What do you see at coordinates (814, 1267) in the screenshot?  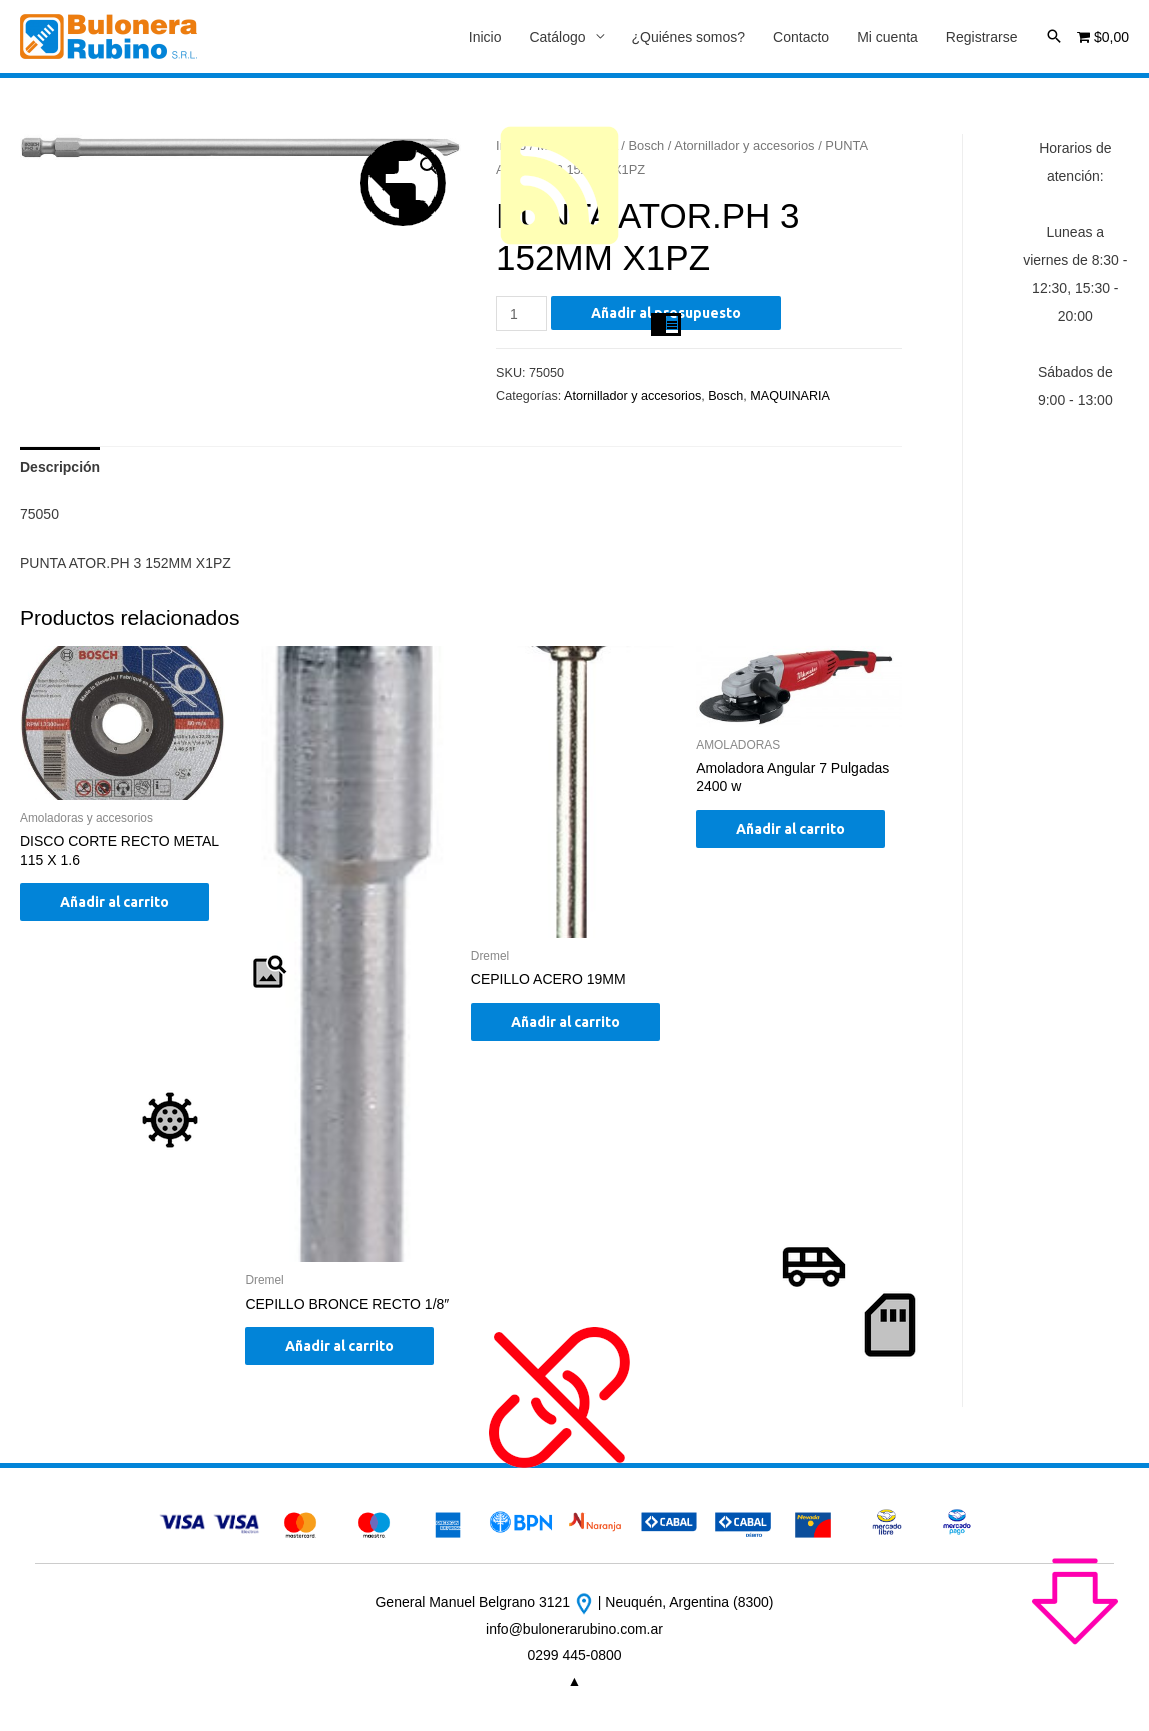 I see `access airport shuttle services` at bounding box center [814, 1267].